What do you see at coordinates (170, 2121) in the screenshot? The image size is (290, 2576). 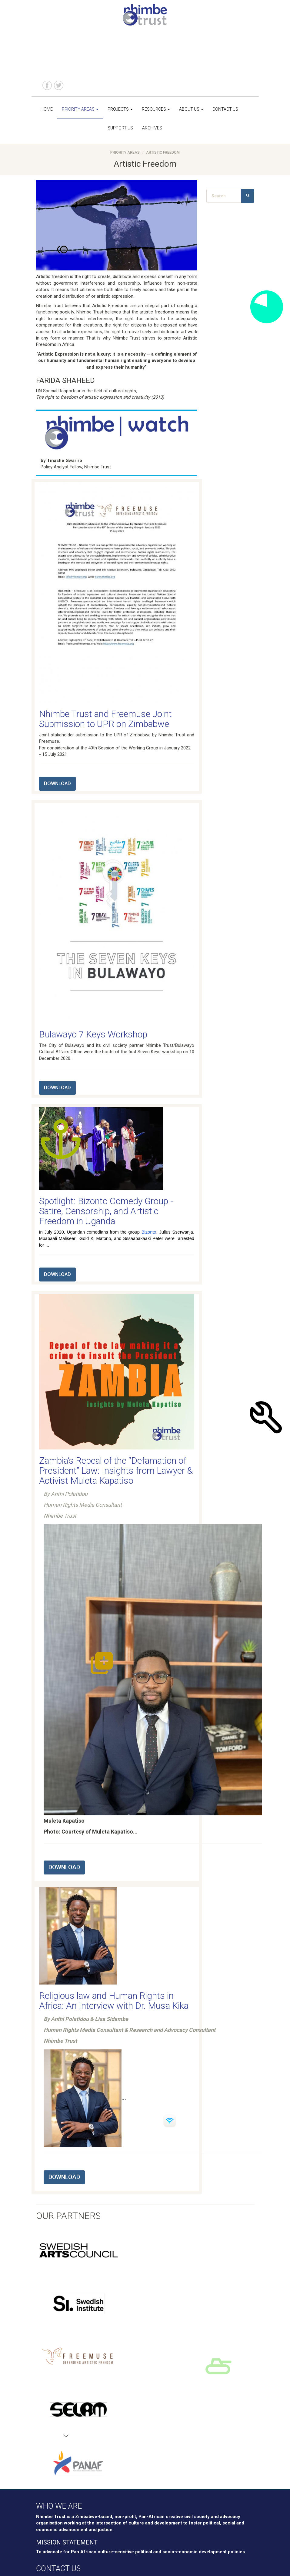 I see `access wireless network settings` at bounding box center [170, 2121].